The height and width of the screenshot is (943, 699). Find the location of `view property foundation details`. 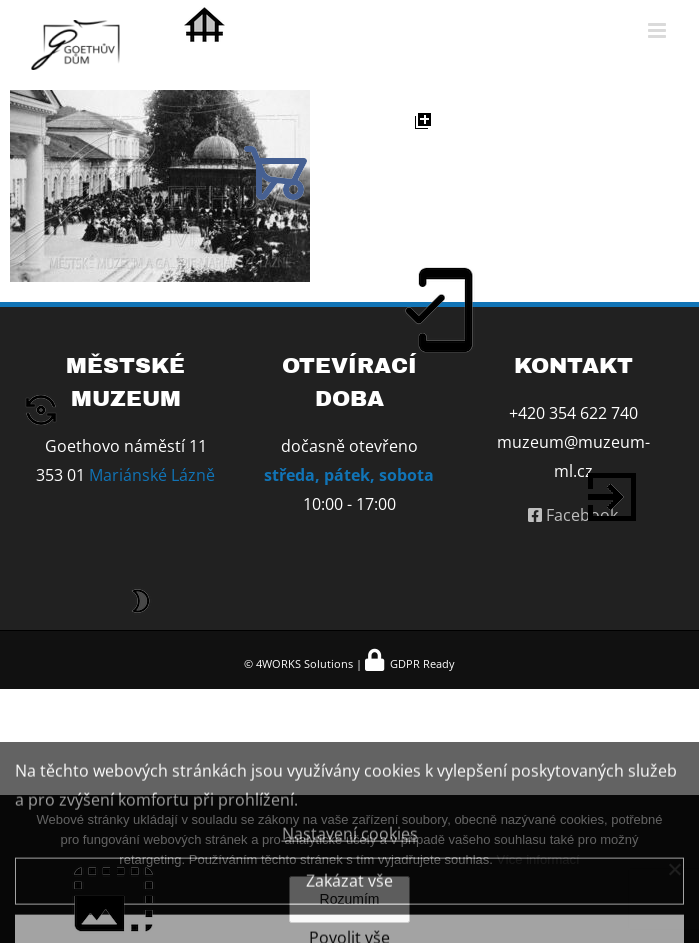

view property foundation details is located at coordinates (204, 25).